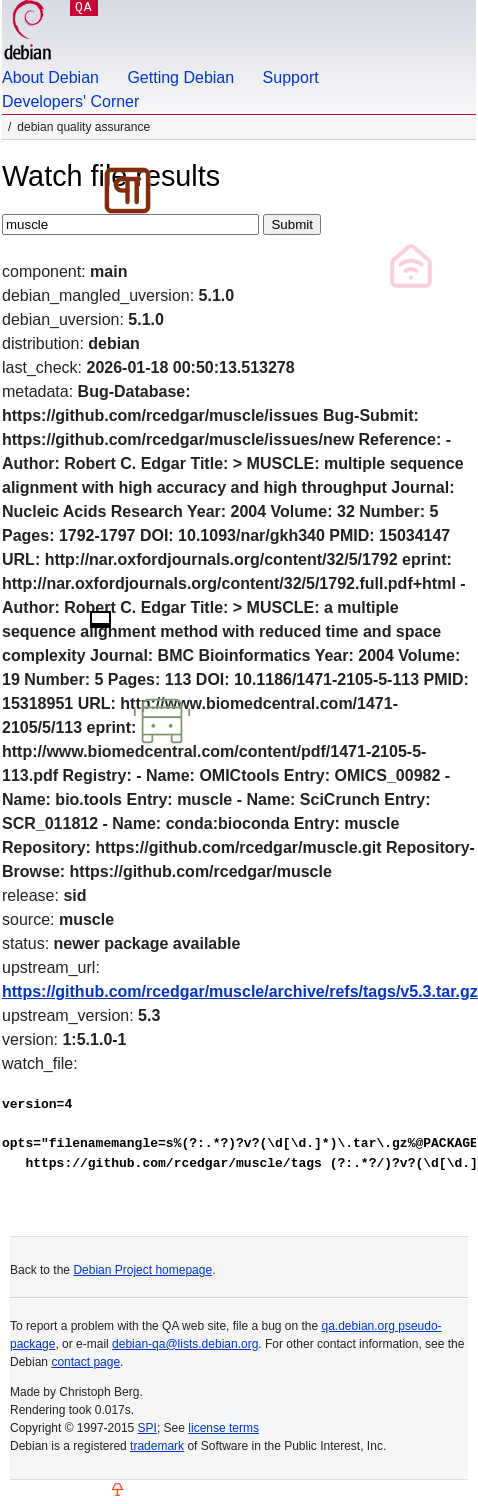  I want to click on view bus routes or schedules, so click(162, 721).